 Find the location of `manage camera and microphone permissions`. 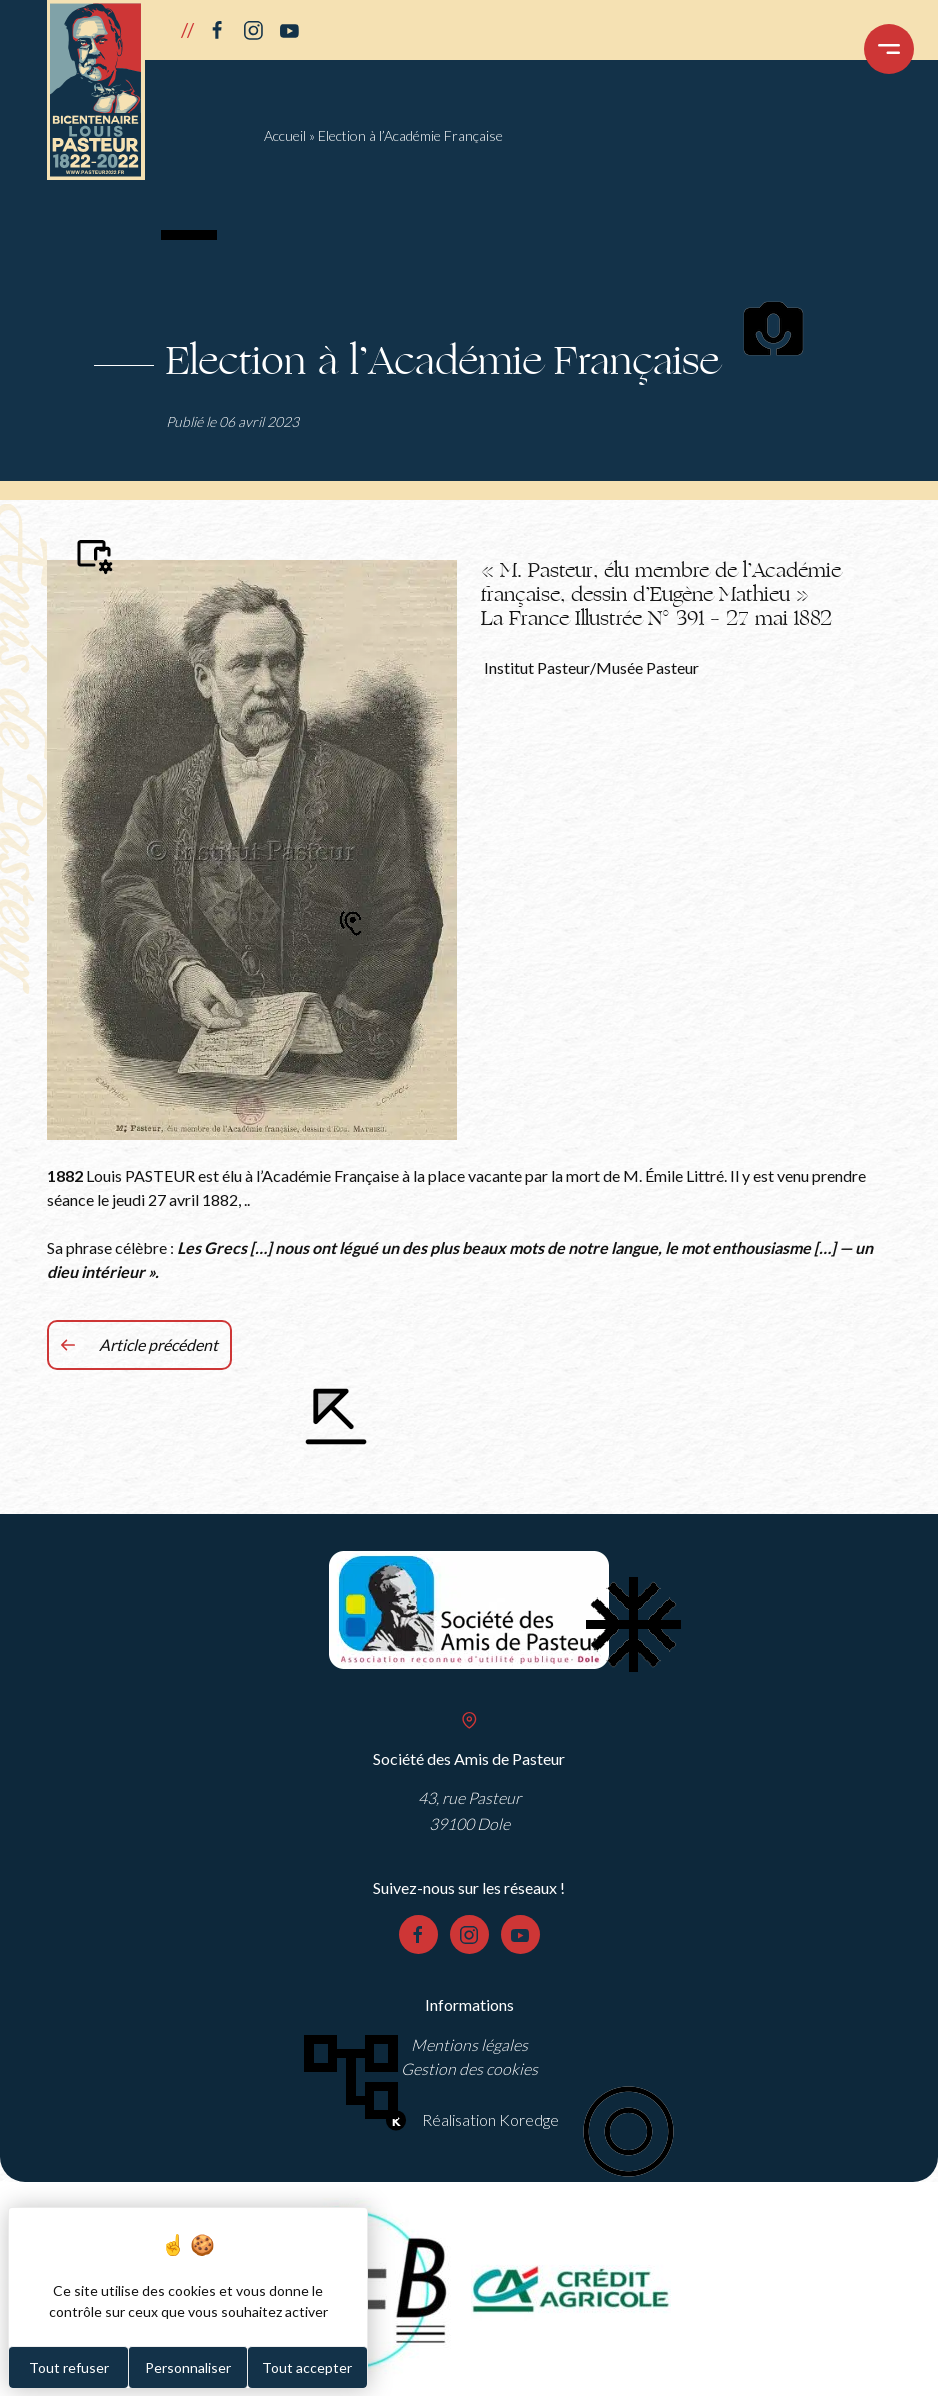

manage camera and microphone permissions is located at coordinates (773, 328).